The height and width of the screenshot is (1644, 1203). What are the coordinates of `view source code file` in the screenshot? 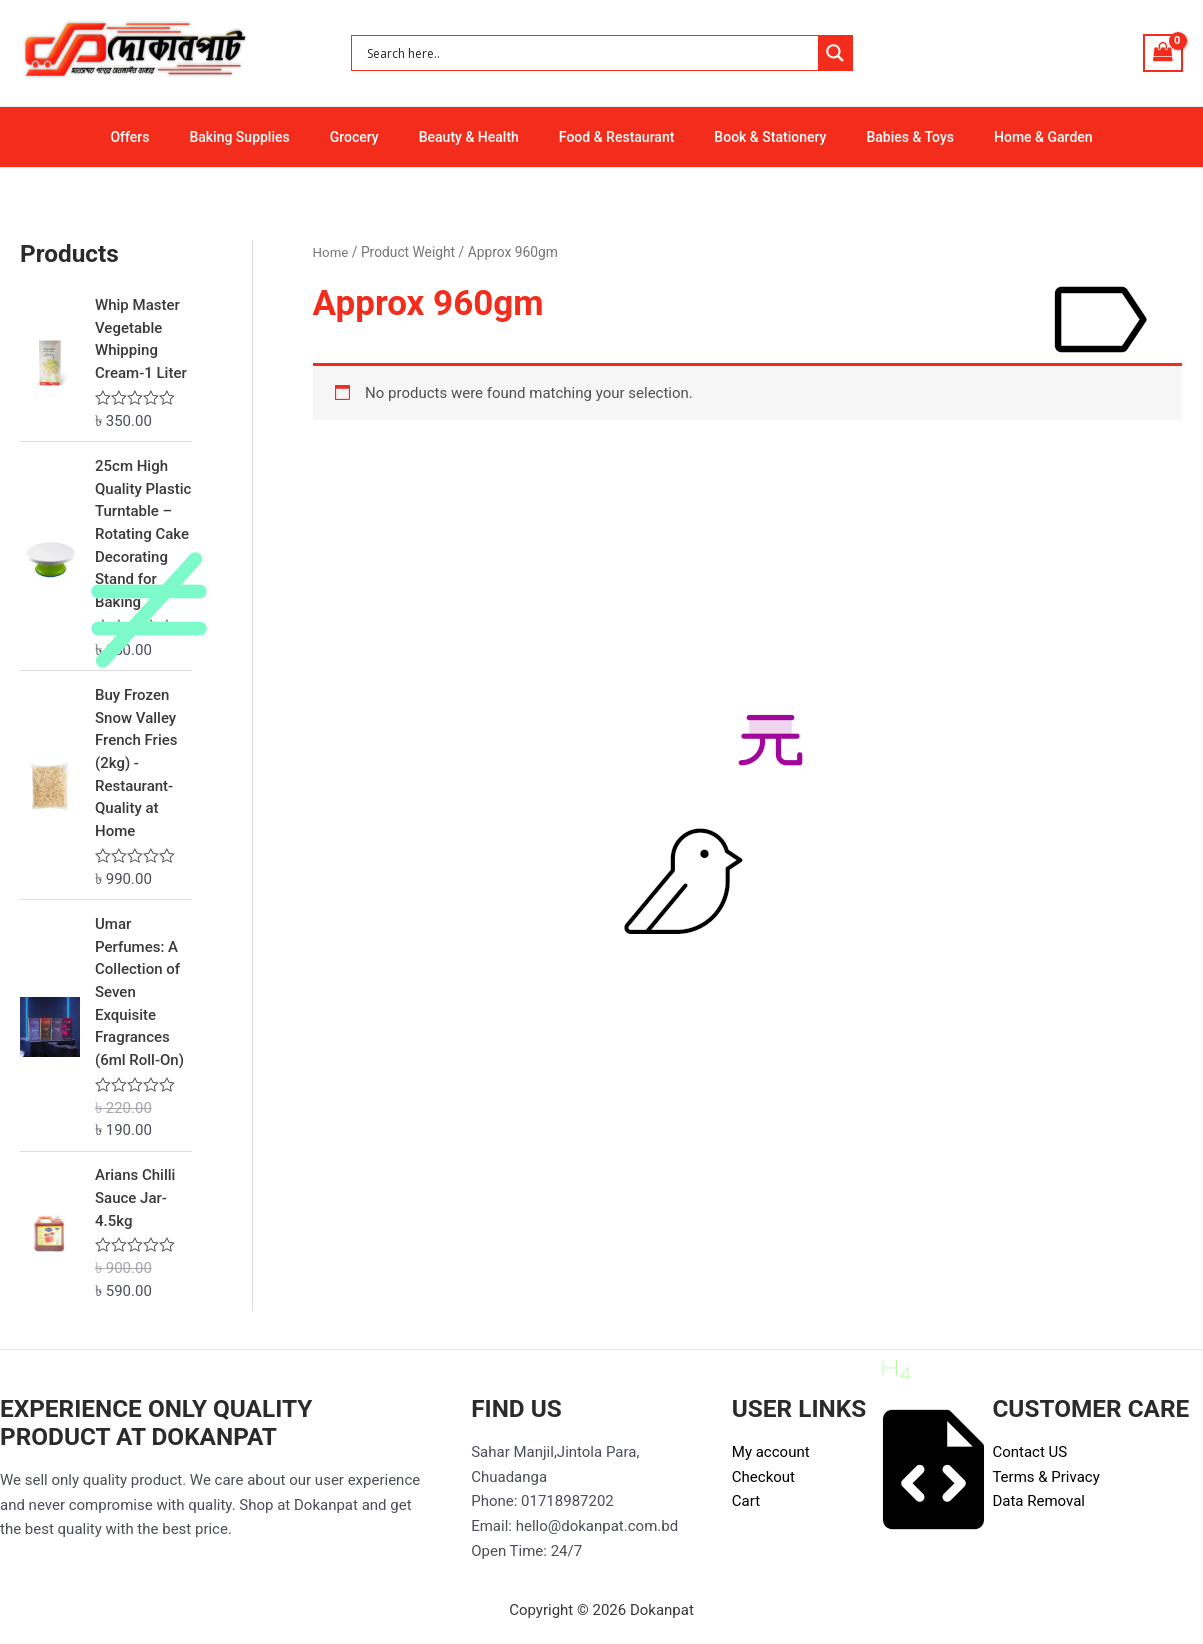 It's located at (933, 1469).